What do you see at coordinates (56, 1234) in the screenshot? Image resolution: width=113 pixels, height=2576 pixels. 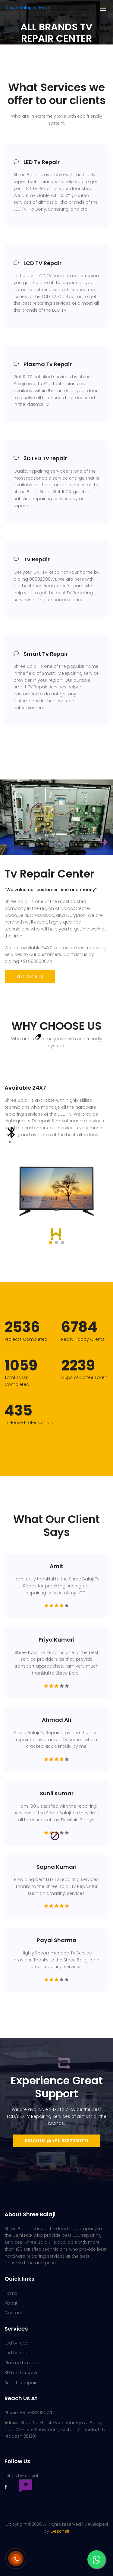 I see `wirsindhandwerk brand logo` at bounding box center [56, 1234].